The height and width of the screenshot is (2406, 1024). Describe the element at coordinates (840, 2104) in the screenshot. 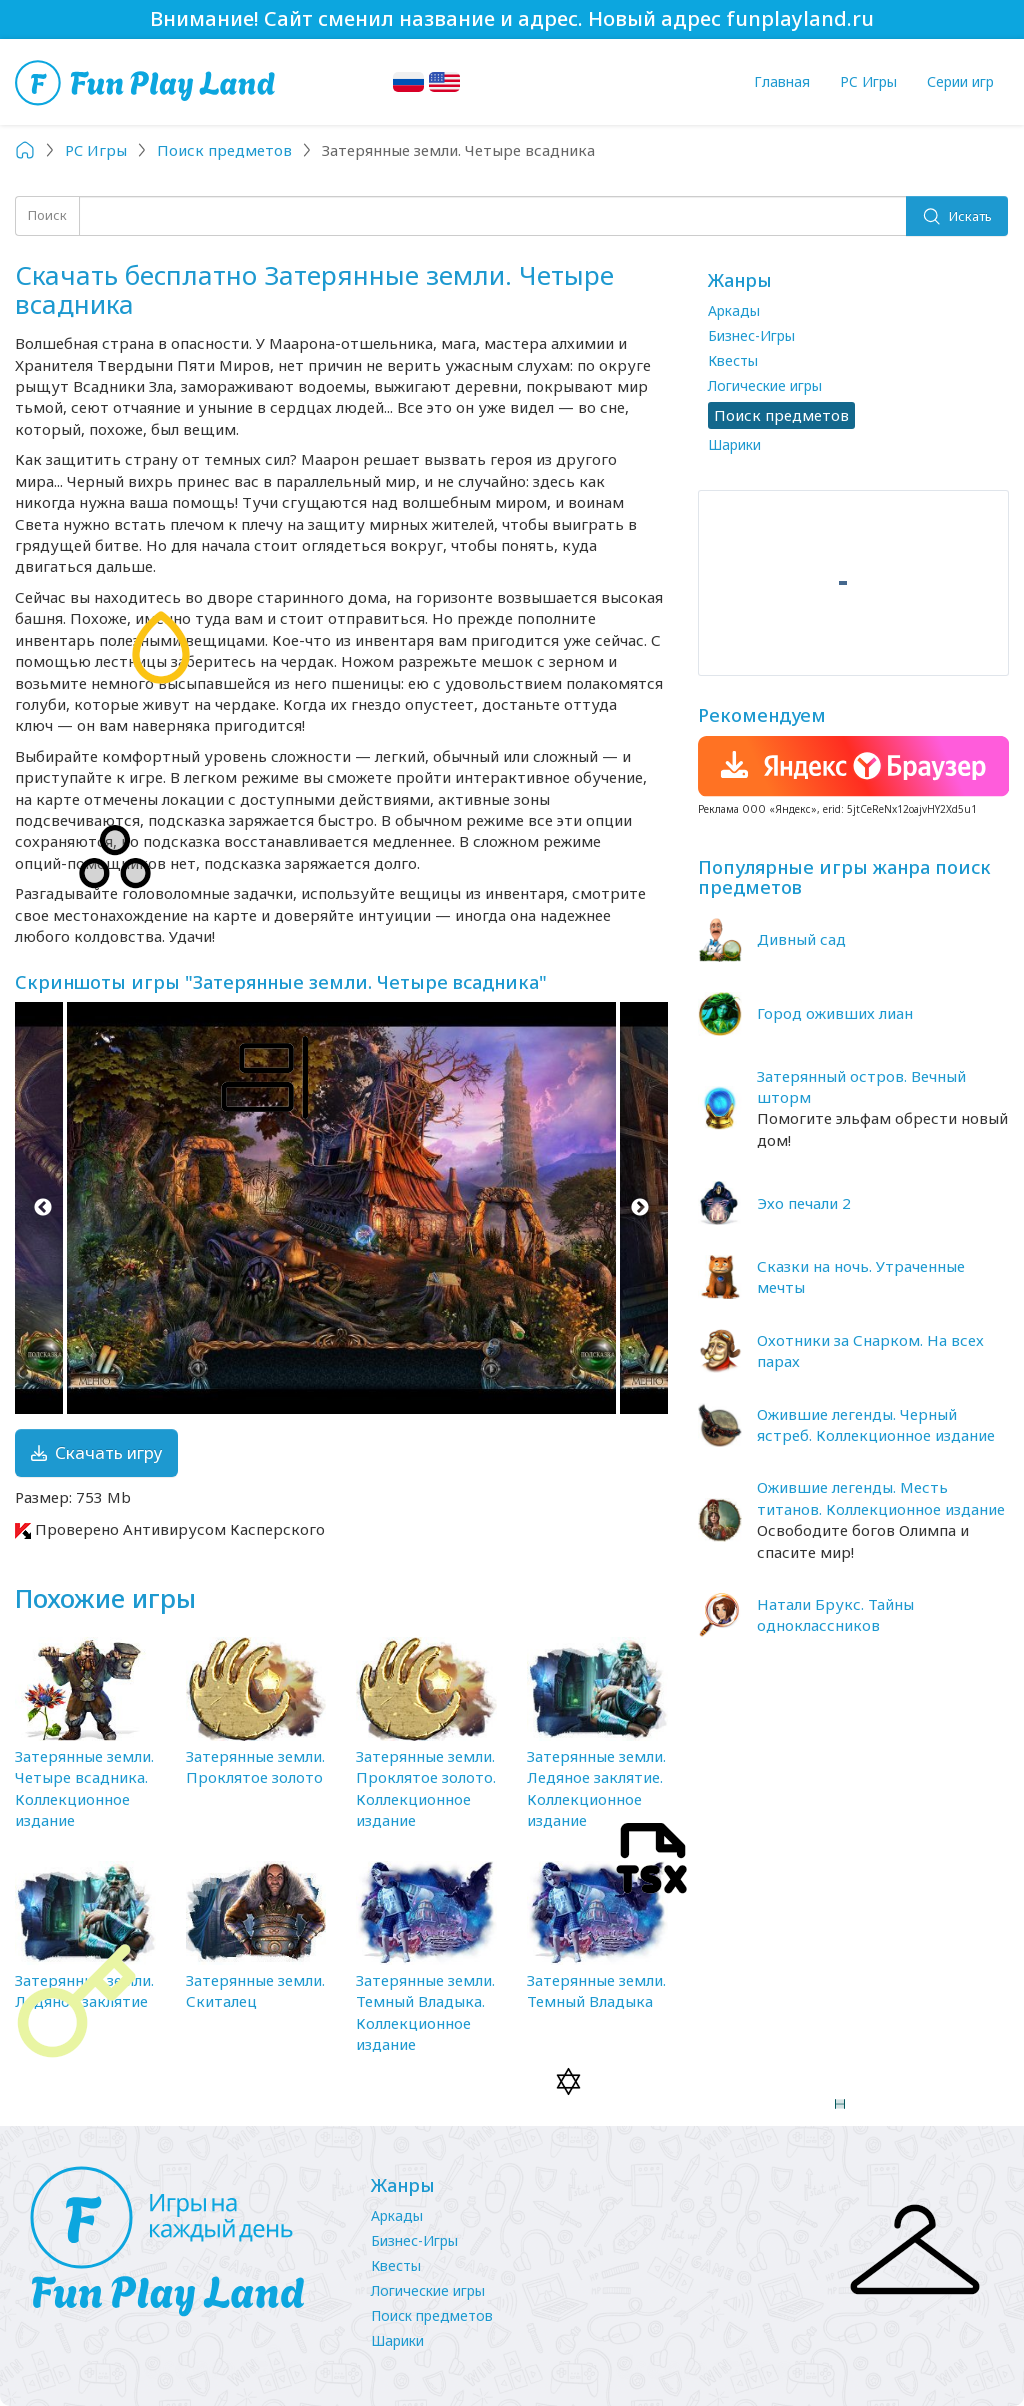

I see `format text as a heading` at that location.